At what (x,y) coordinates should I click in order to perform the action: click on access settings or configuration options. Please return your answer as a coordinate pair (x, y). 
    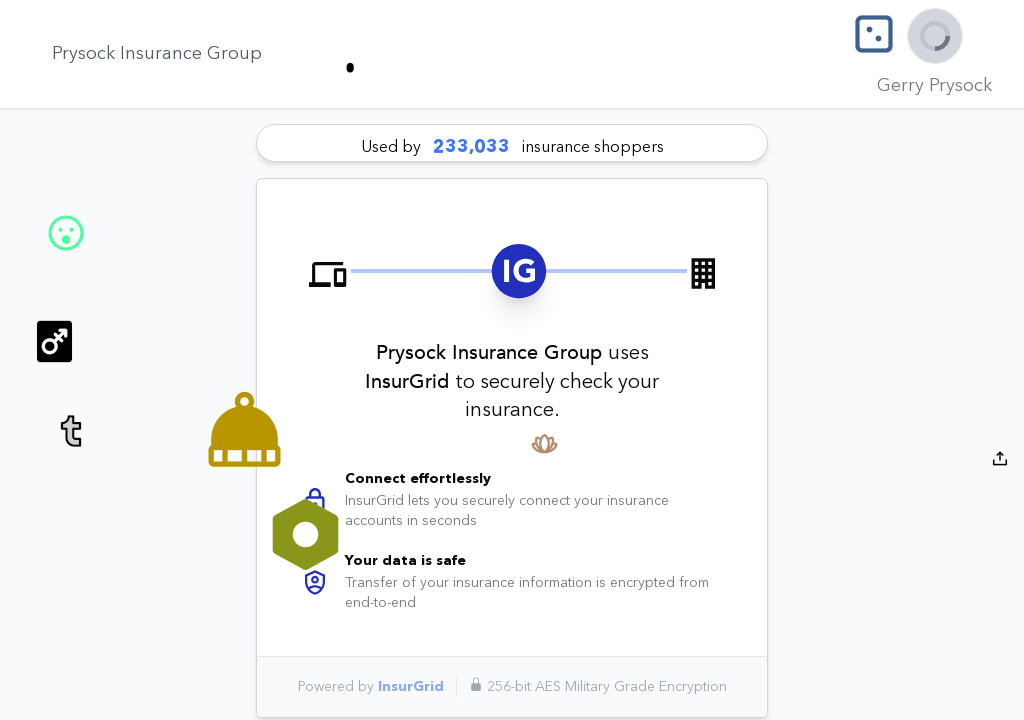
    Looking at the image, I should click on (305, 534).